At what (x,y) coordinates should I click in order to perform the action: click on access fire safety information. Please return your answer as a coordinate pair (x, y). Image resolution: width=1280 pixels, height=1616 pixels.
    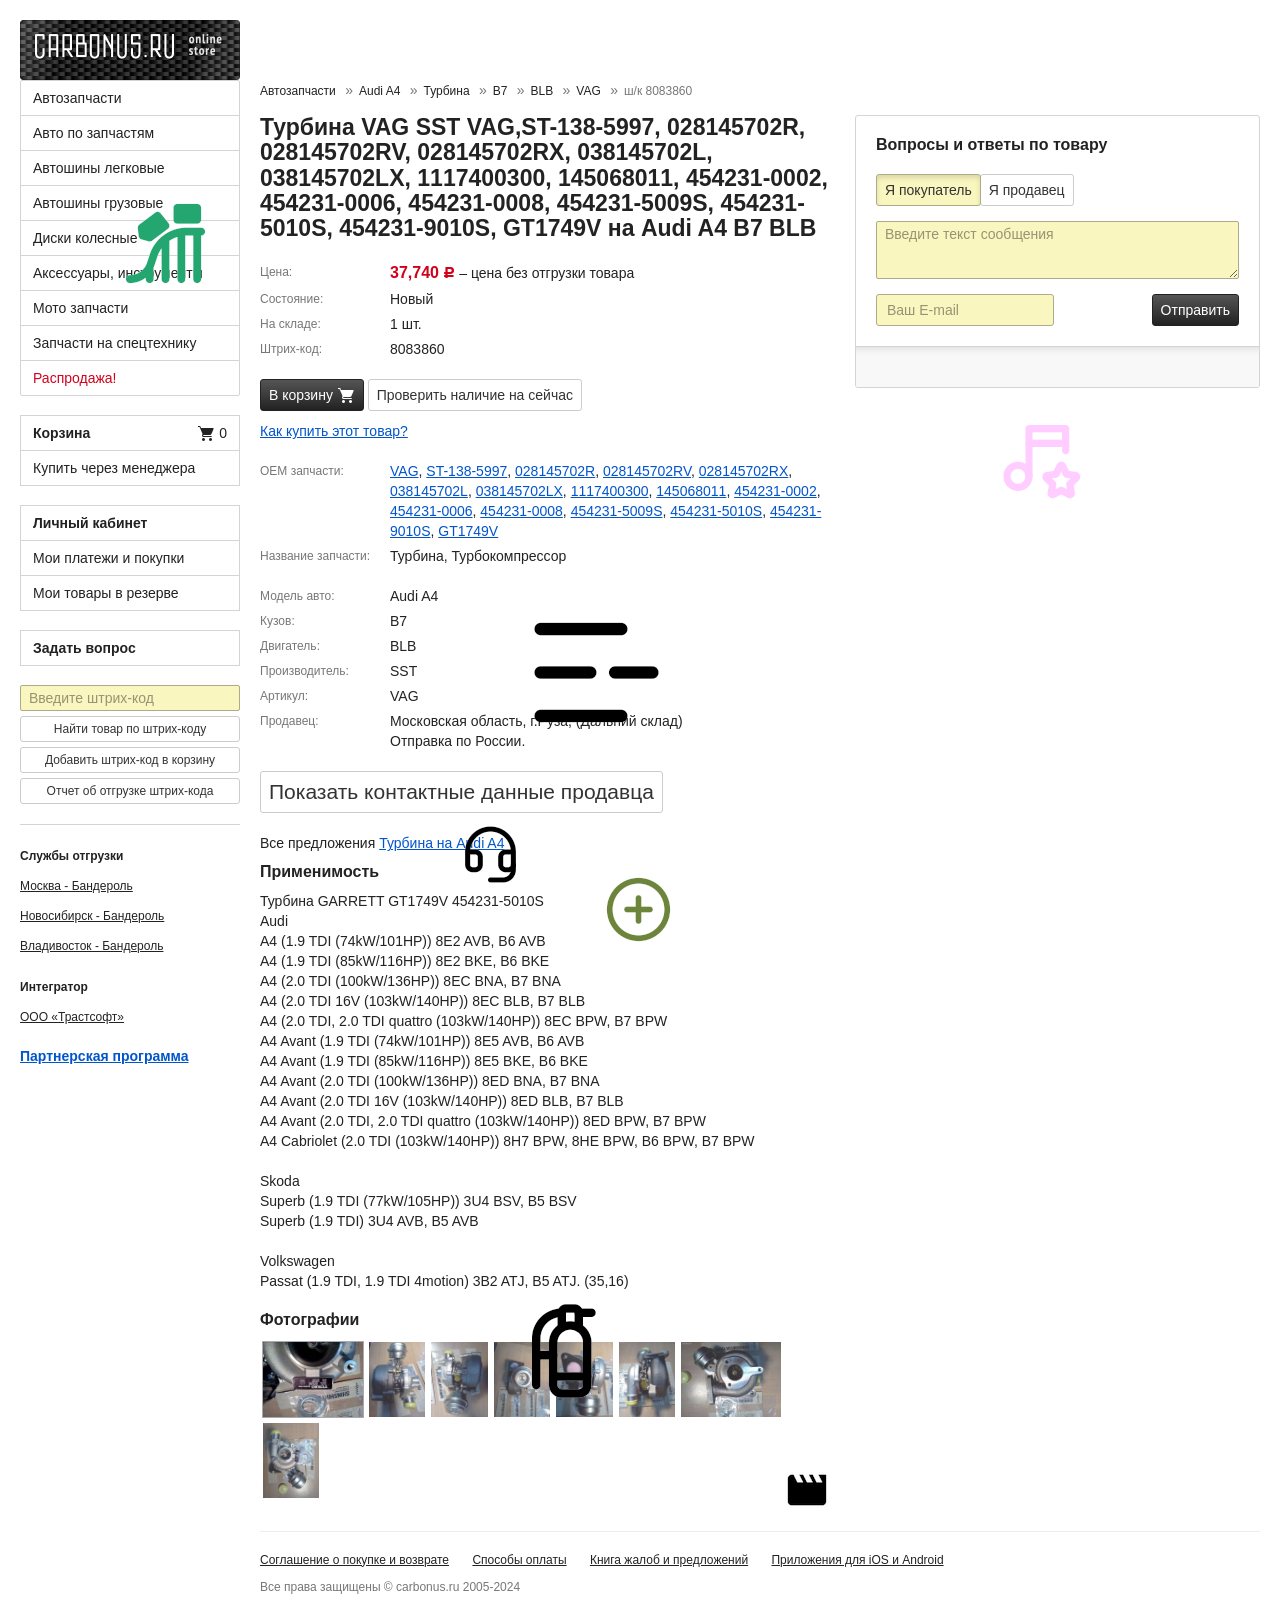
    Looking at the image, I should click on (566, 1351).